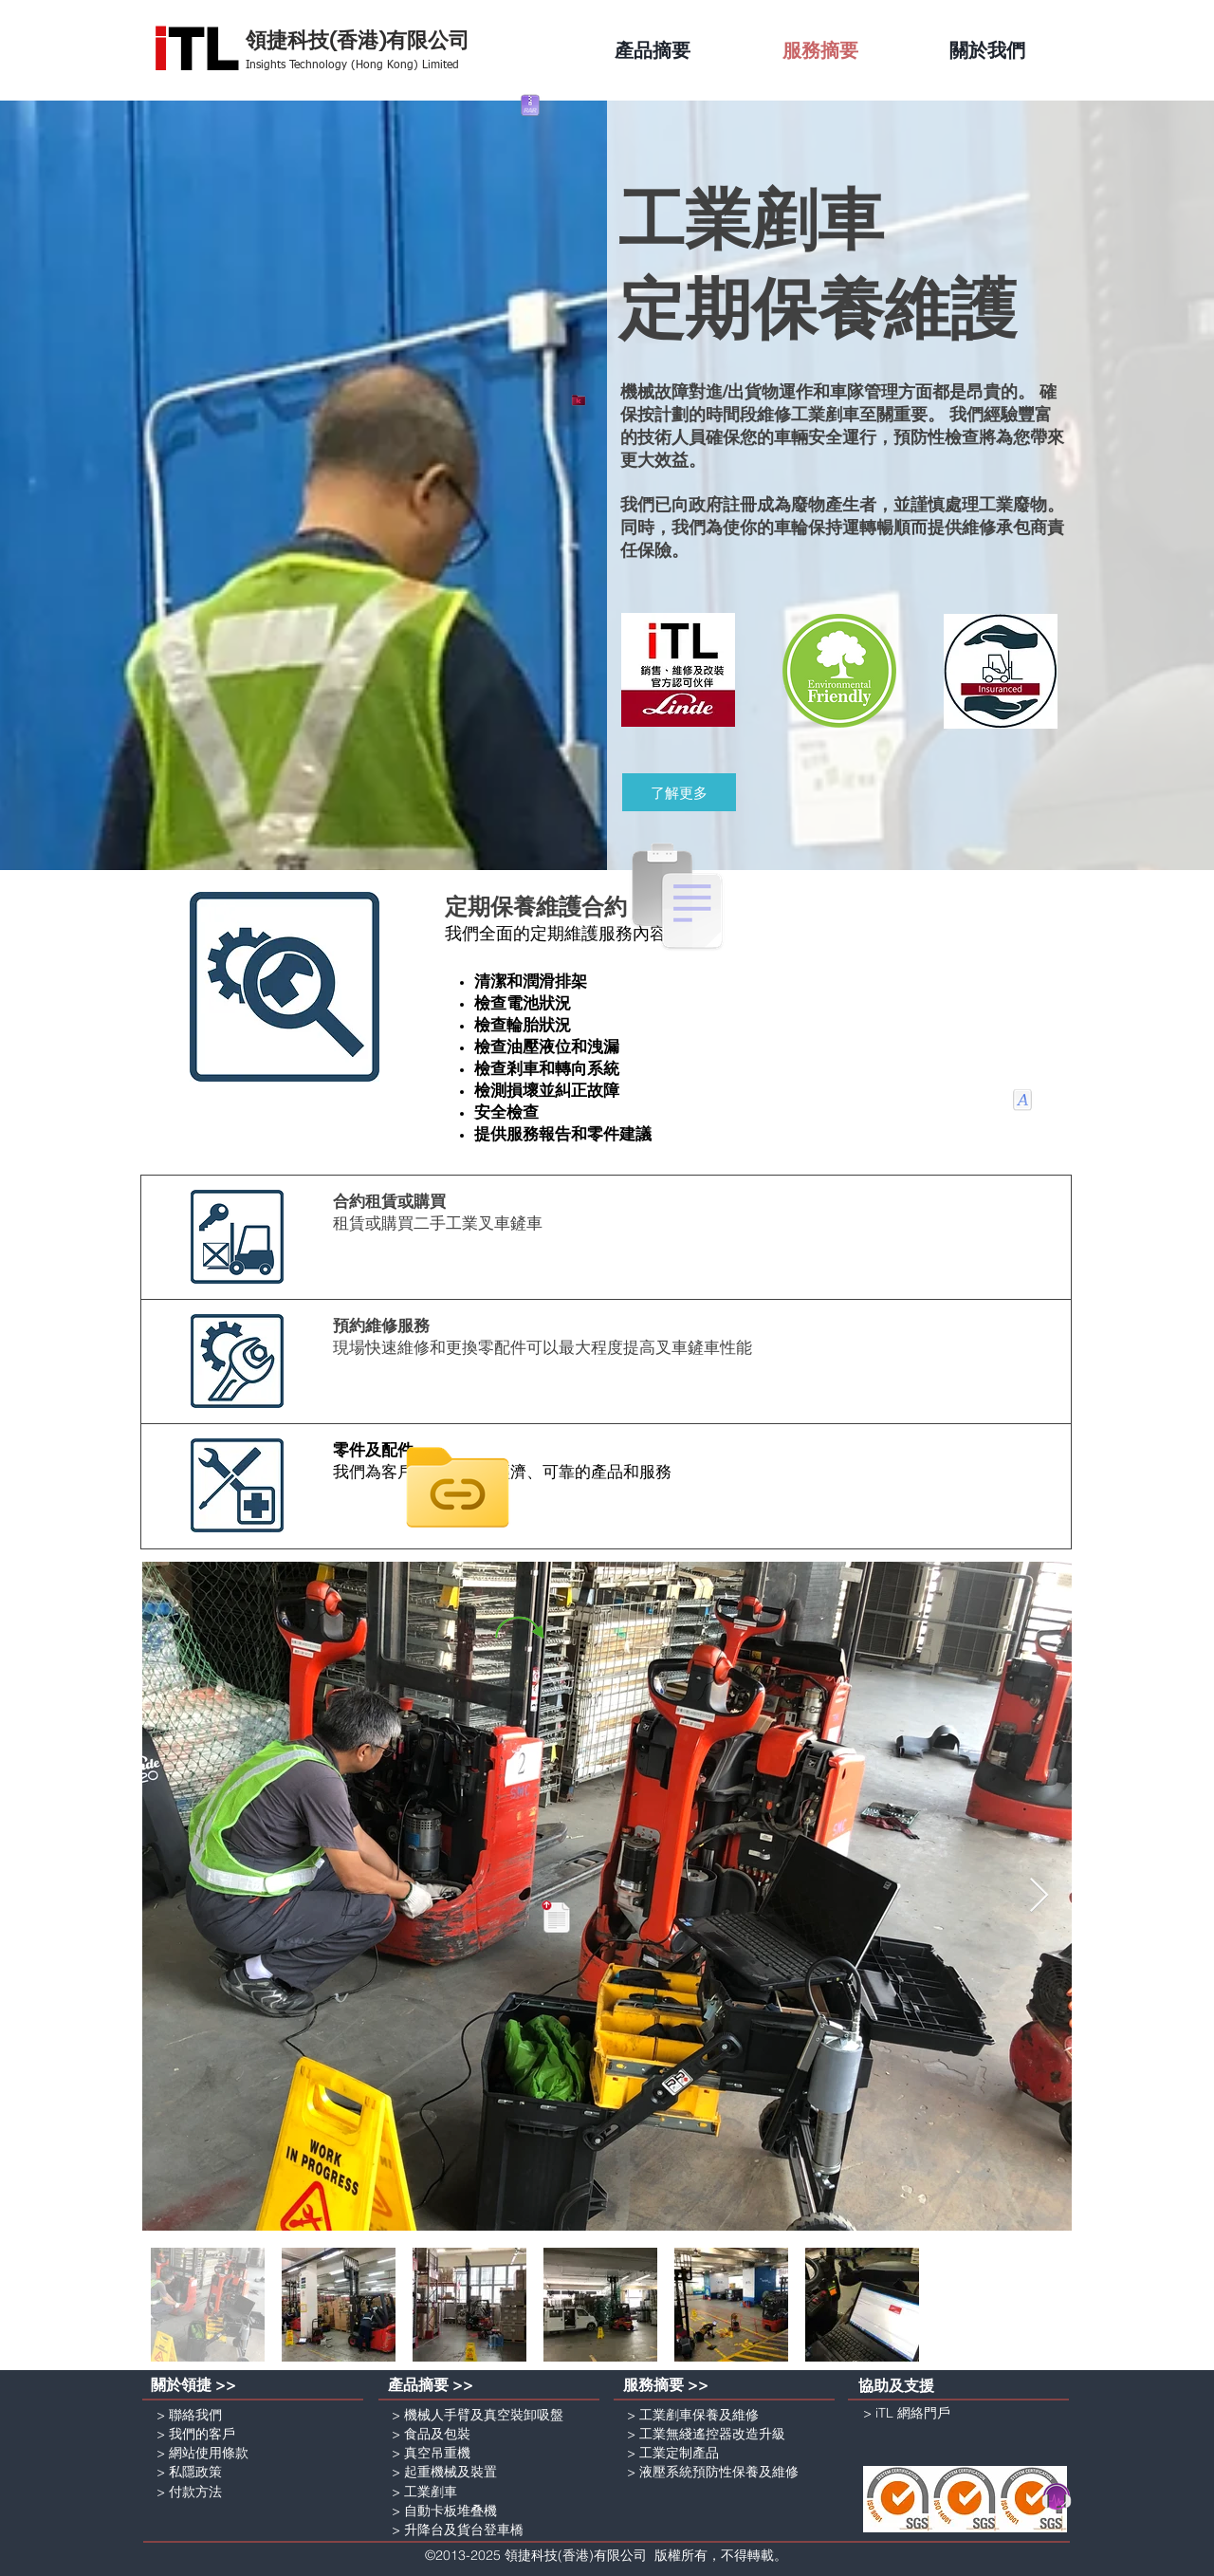  I want to click on send or upload a document, so click(557, 1918).